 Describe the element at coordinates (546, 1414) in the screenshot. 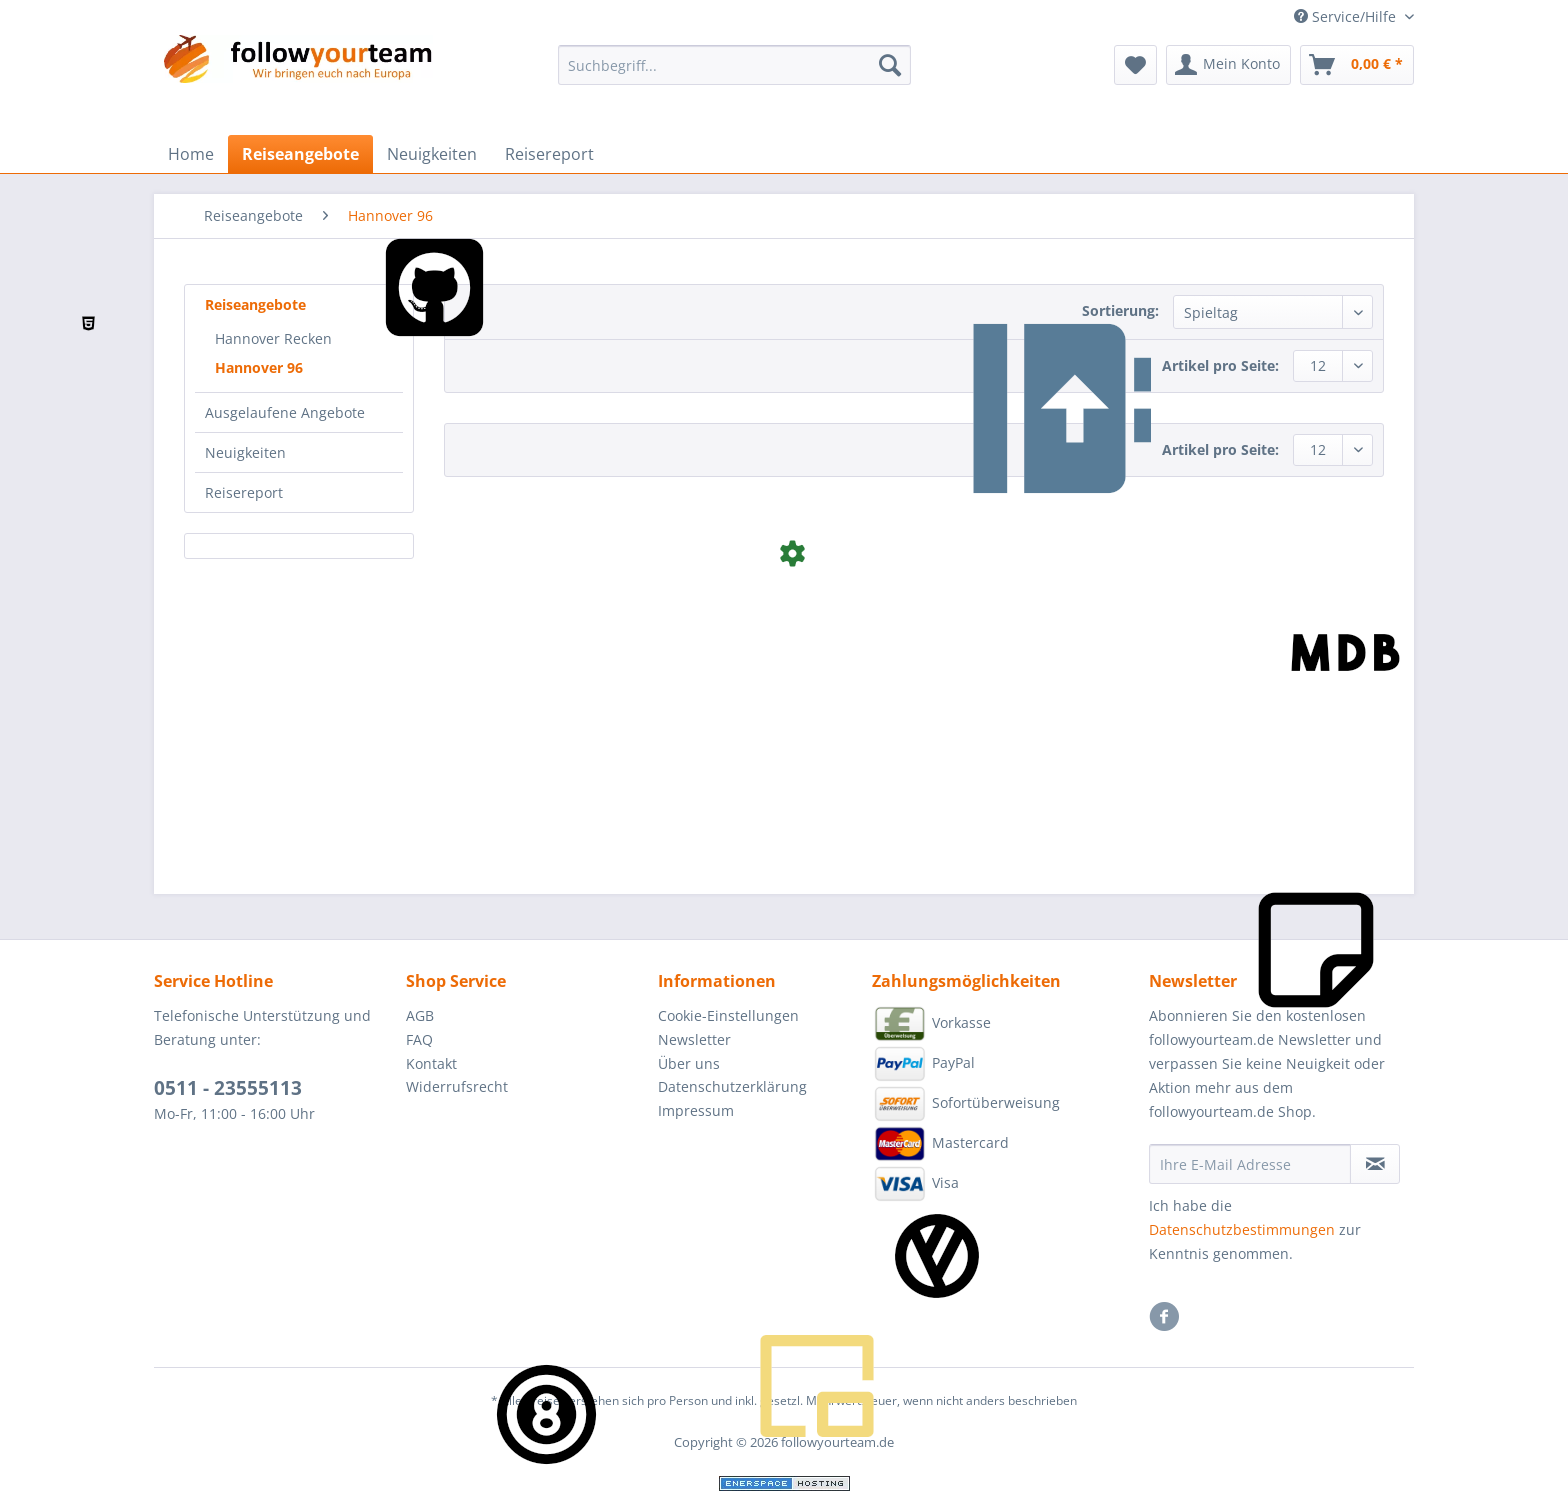

I see `access billiards or pool game` at that location.